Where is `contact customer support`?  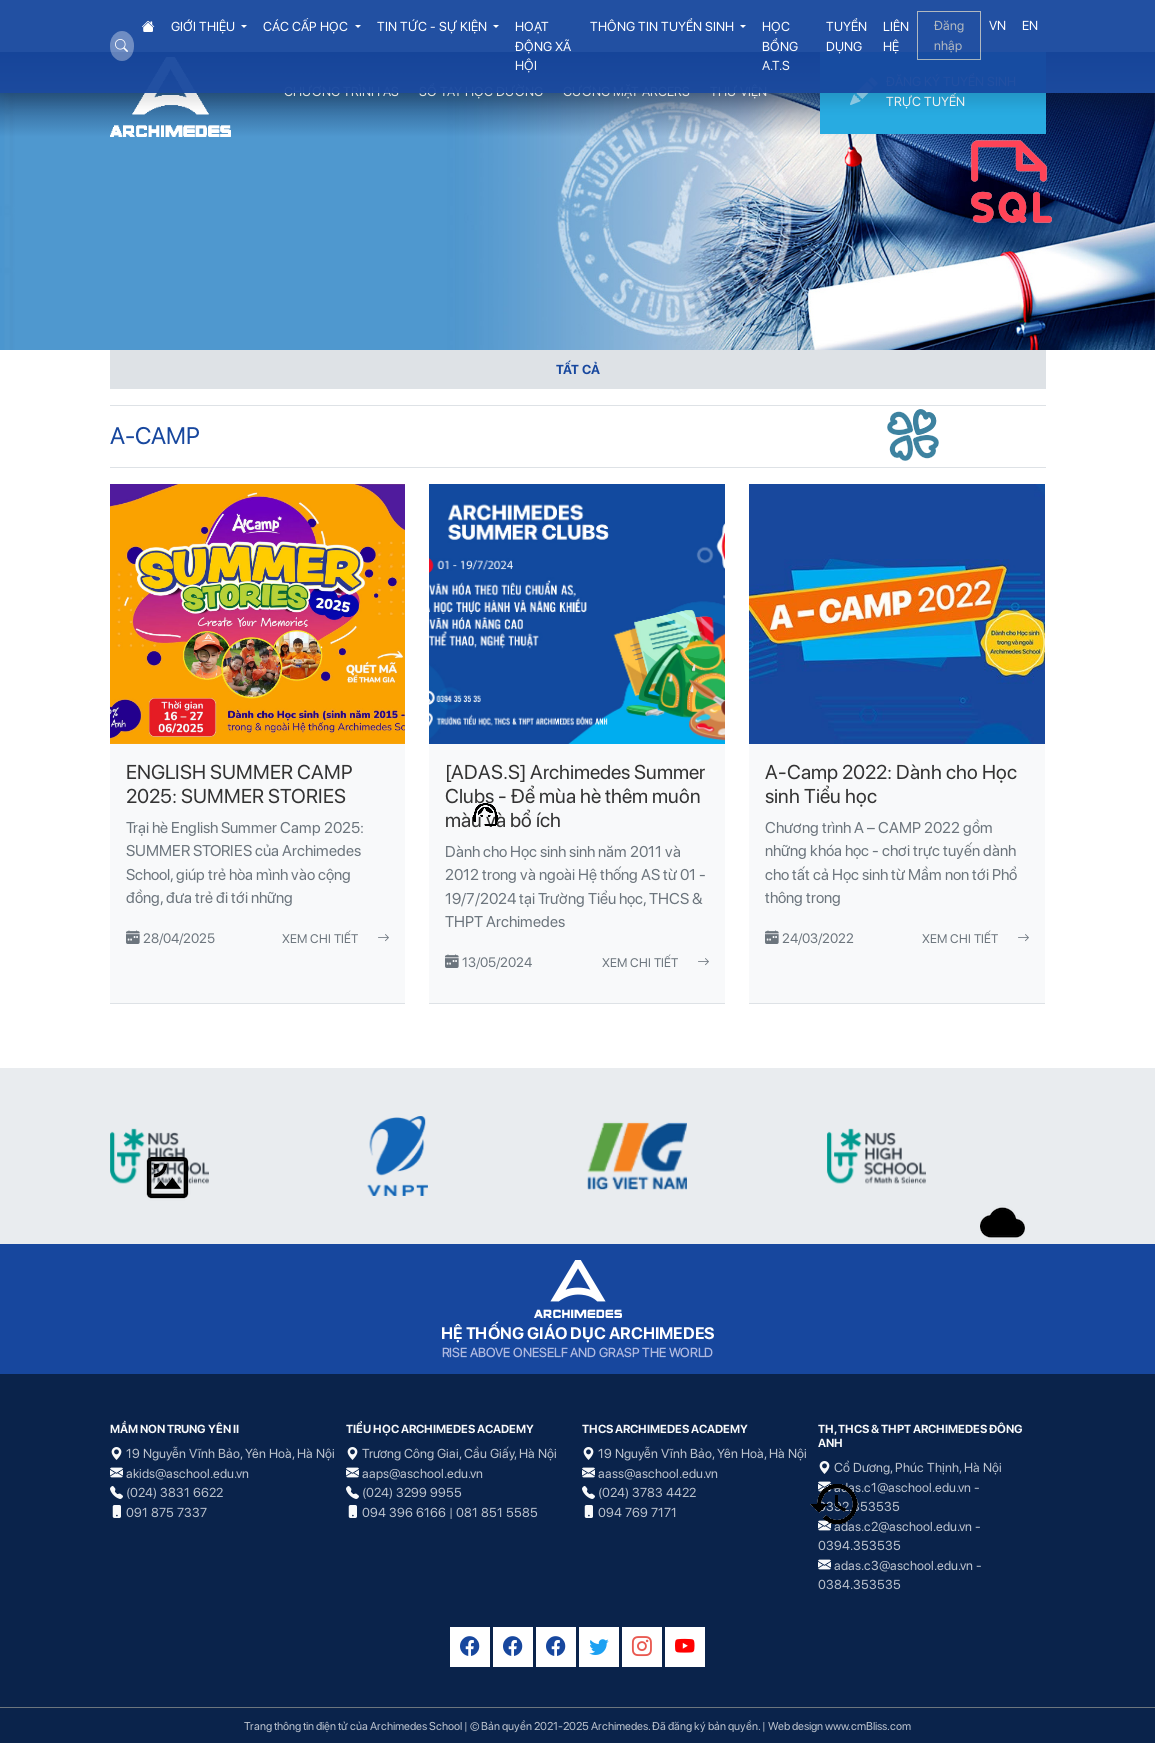 contact customer support is located at coordinates (485, 814).